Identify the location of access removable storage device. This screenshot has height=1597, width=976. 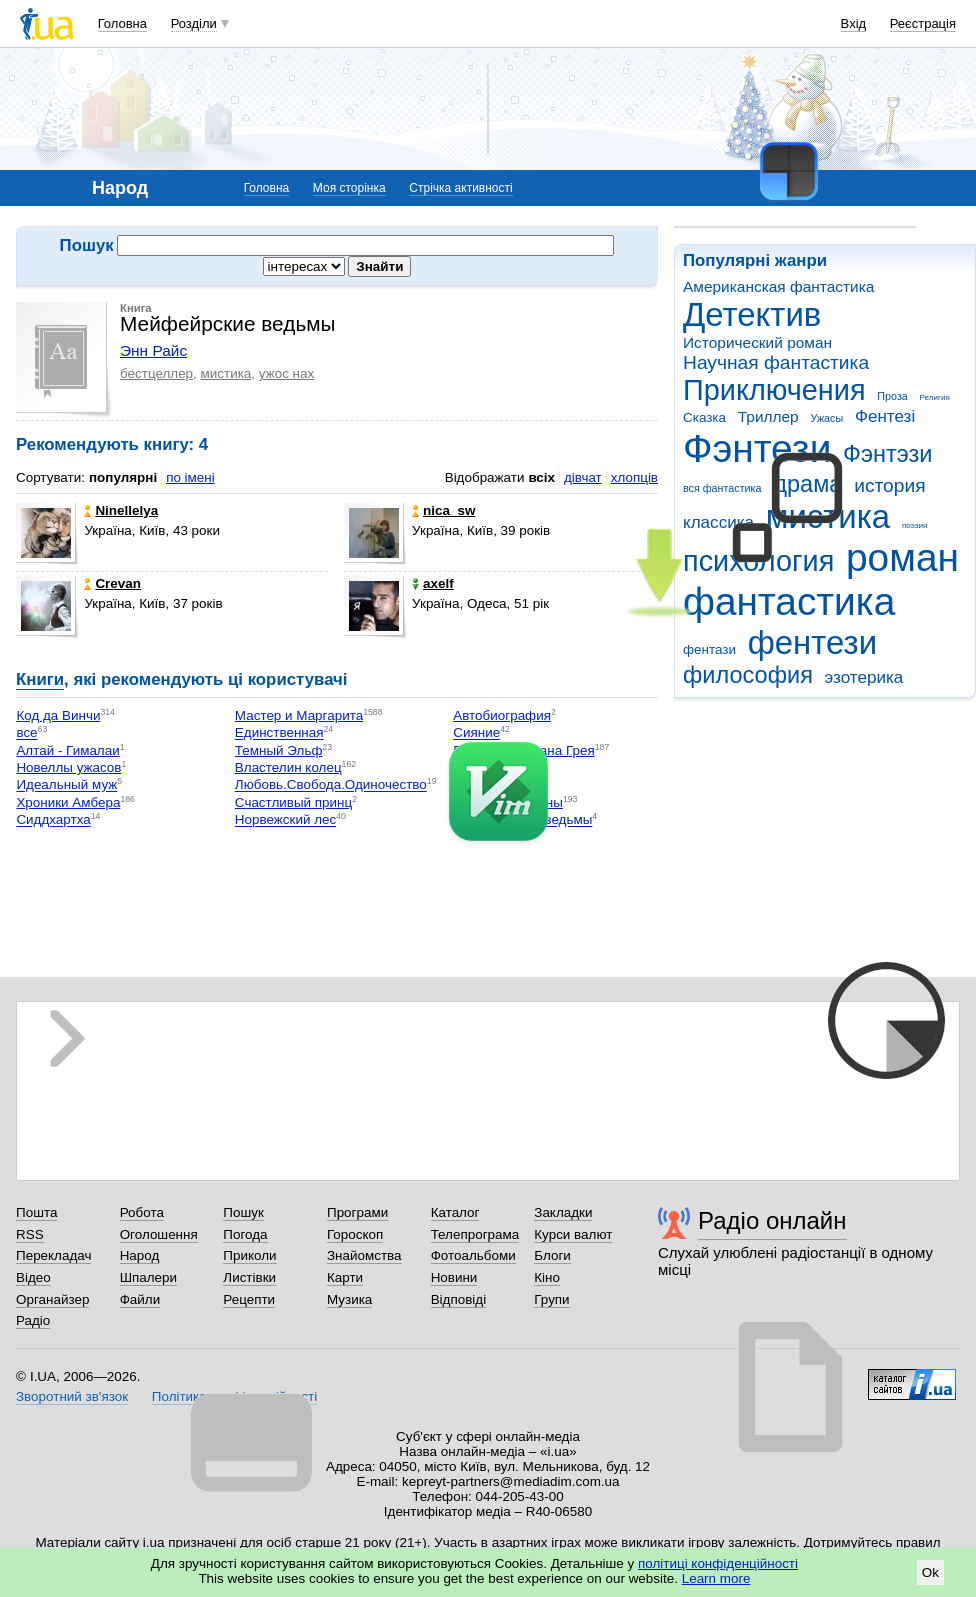
(251, 1446).